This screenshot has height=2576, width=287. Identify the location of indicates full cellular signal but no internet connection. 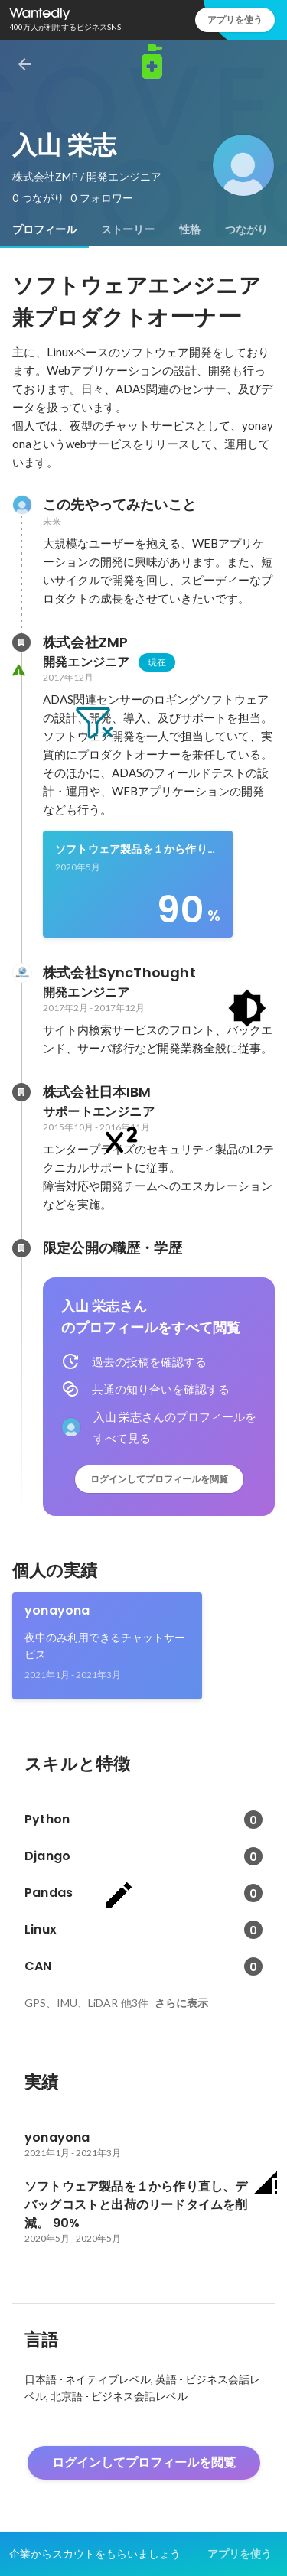
(266, 2182).